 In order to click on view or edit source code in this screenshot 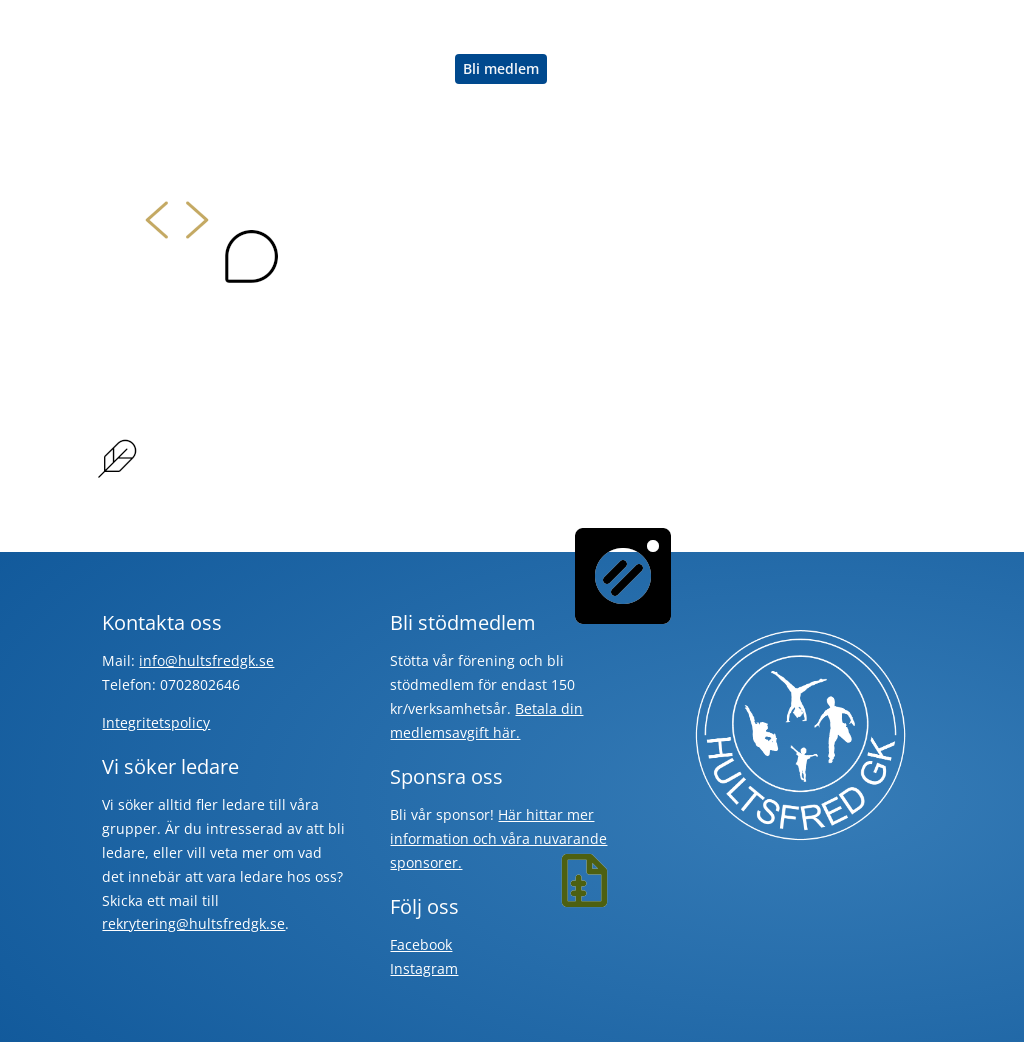, I will do `click(177, 220)`.